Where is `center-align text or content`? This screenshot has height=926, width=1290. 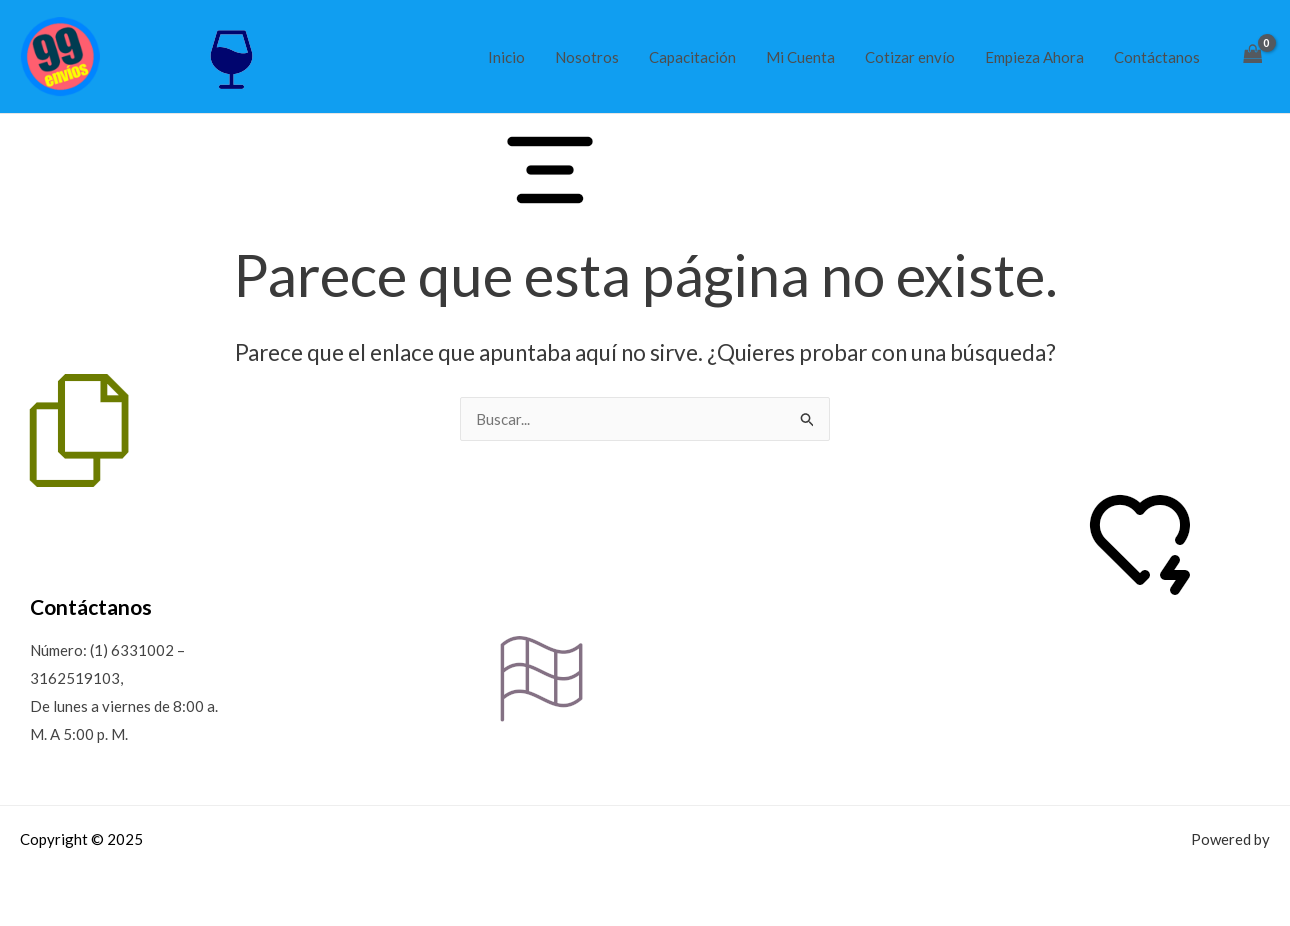
center-align text or content is located at coordinates (550, 170).